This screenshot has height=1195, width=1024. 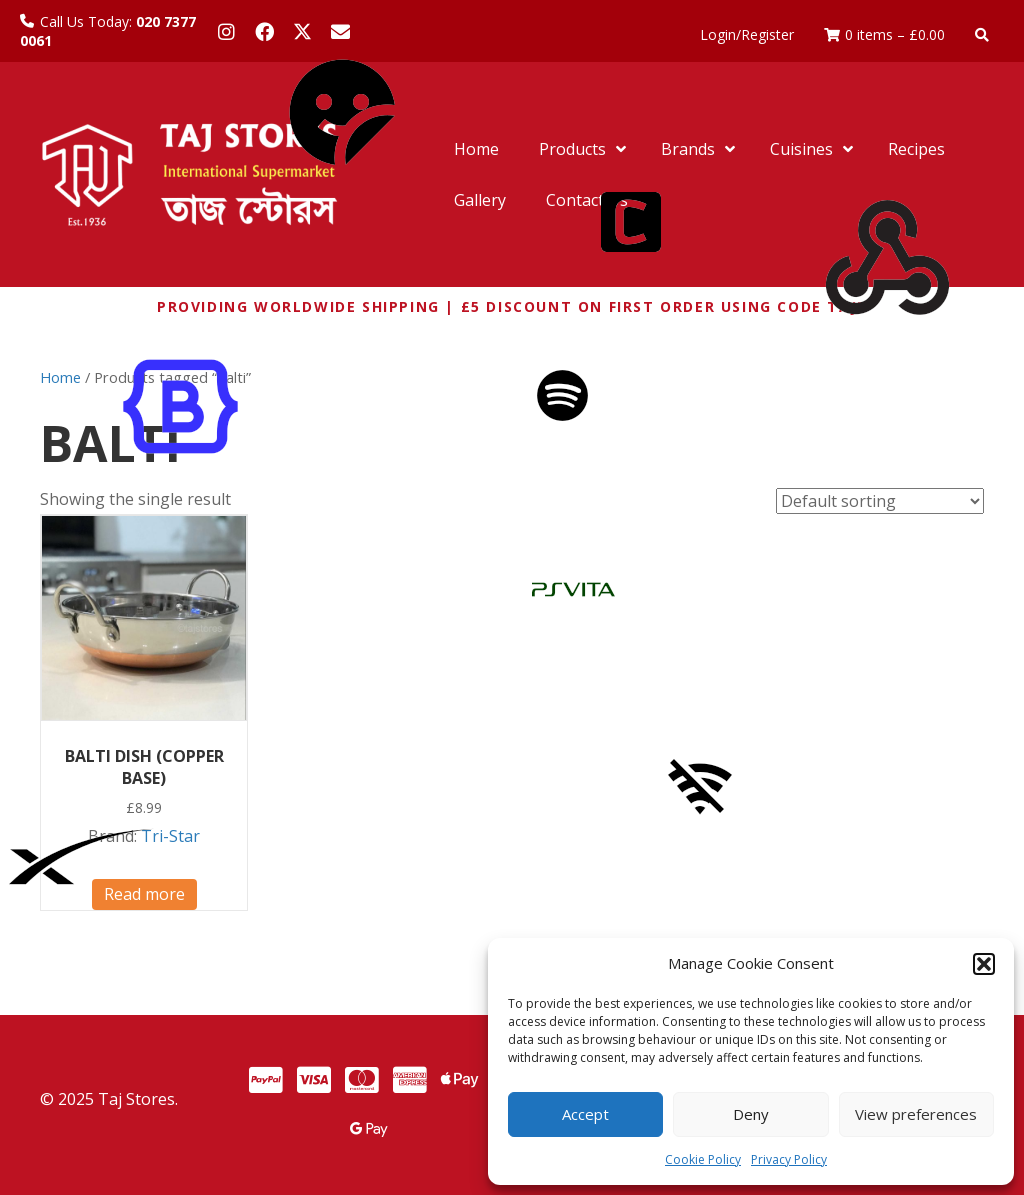 What do you see at coordinates (342, 112) in the screenshot?
I see `add a sticker to your message` at bounding box center [342, 112].